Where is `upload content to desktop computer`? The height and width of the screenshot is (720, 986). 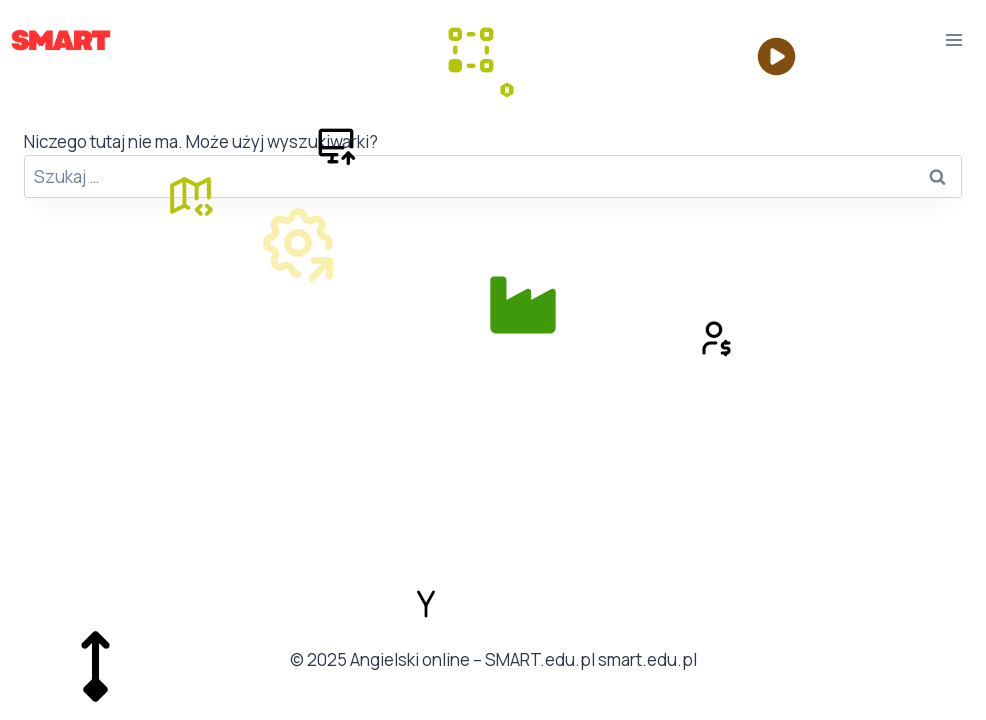
upload content to desktop computer is located at coordinates (336, 146).